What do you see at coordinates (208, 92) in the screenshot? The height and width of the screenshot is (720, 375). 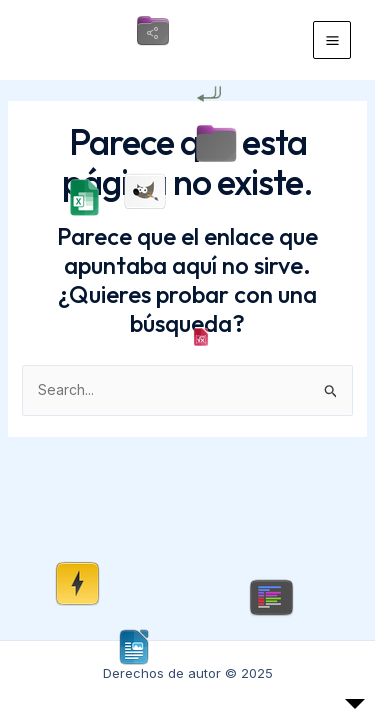 I see `reply to all recipients of an email` at bounding box center [208, 92].